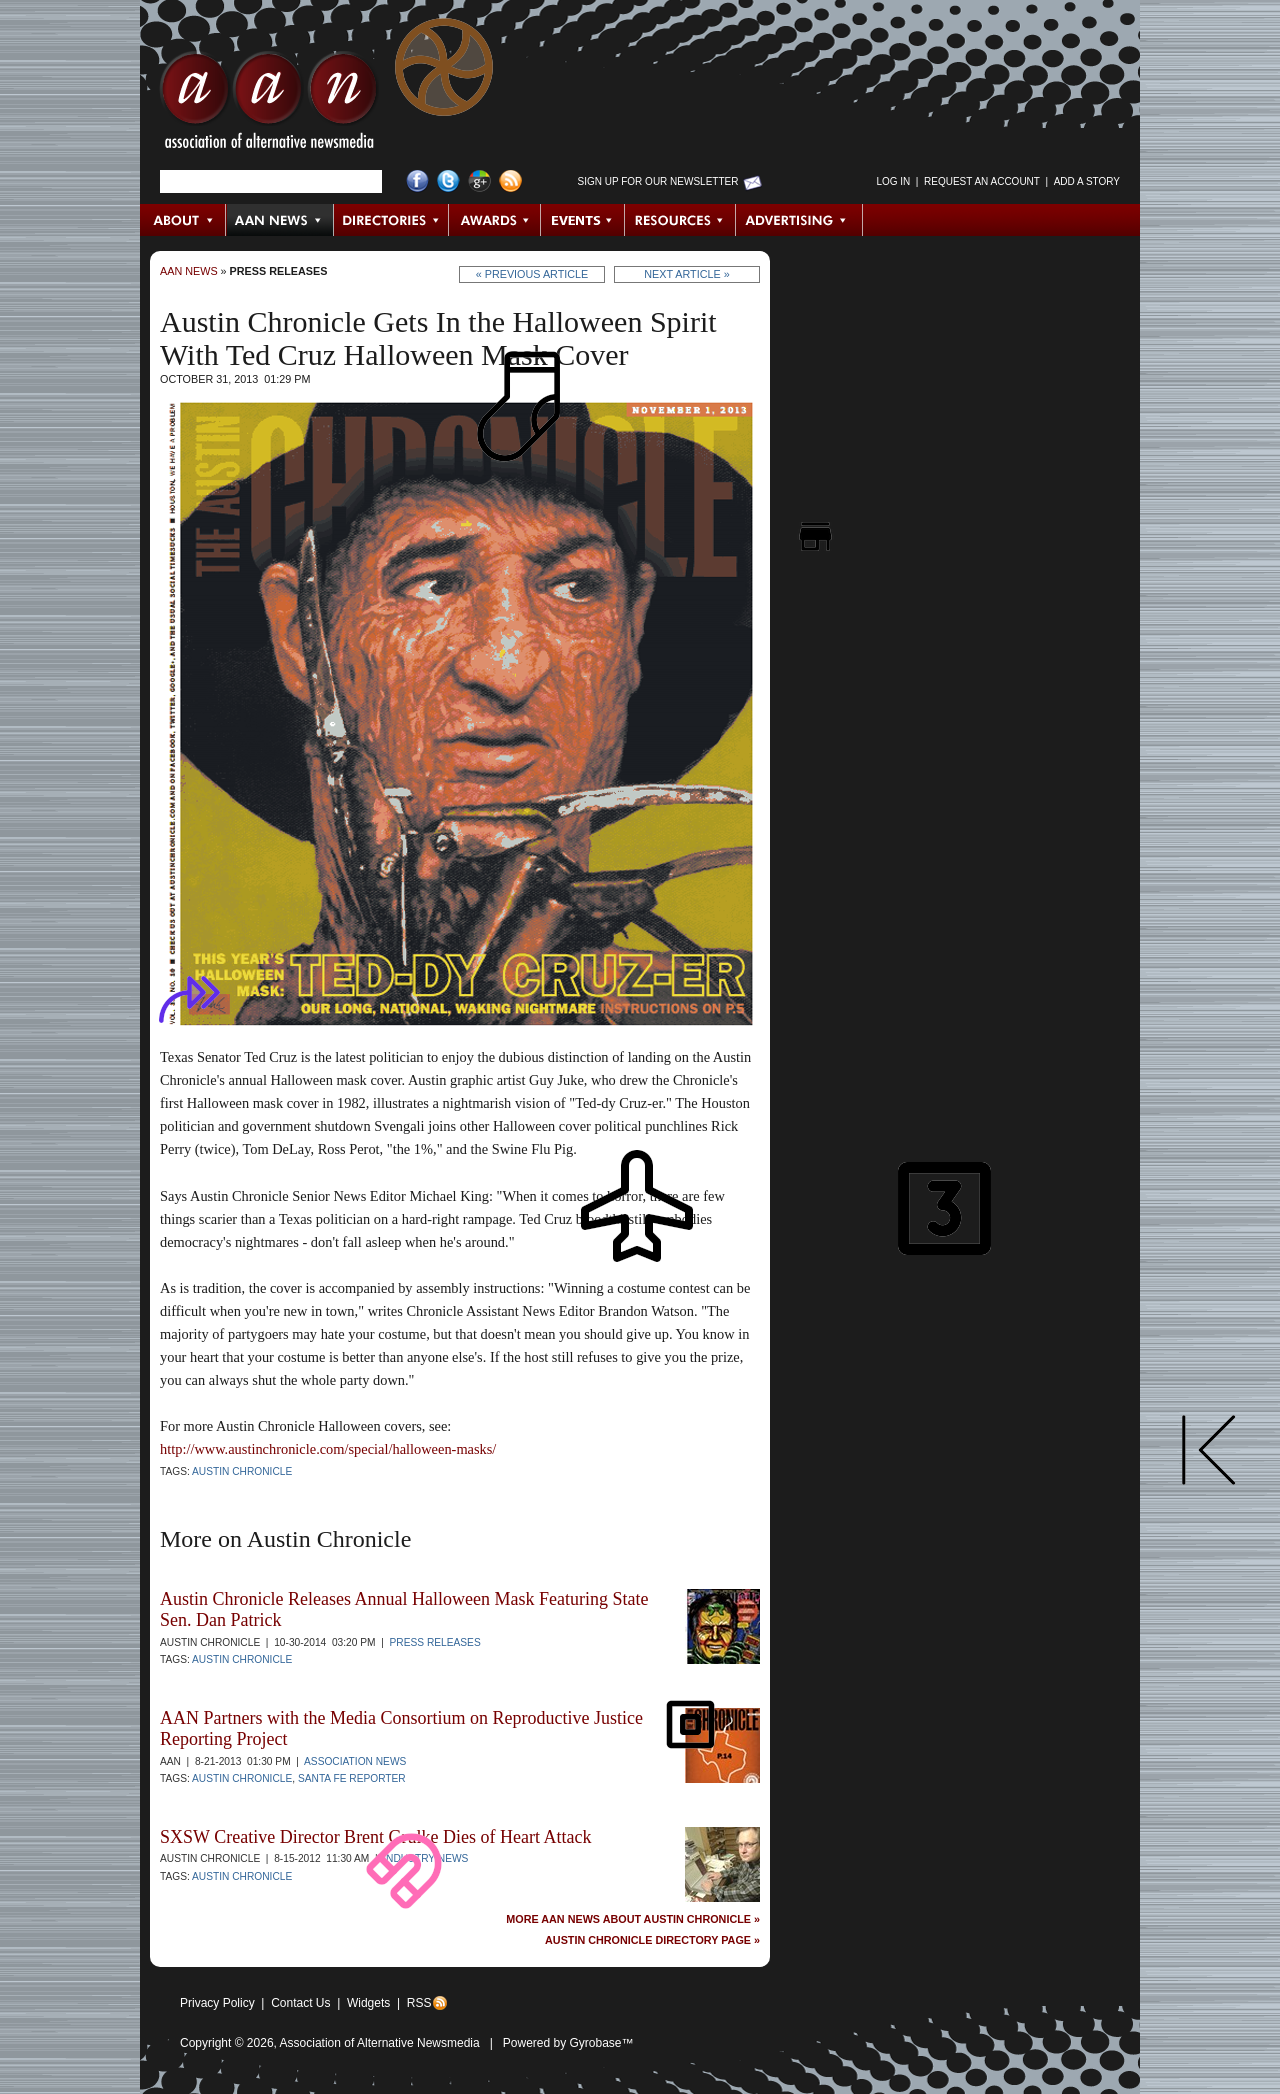 Image resolution: width=1280 pixels, height=2094 pixels. I want to click on Square payment services logo, so click(690, 1724).